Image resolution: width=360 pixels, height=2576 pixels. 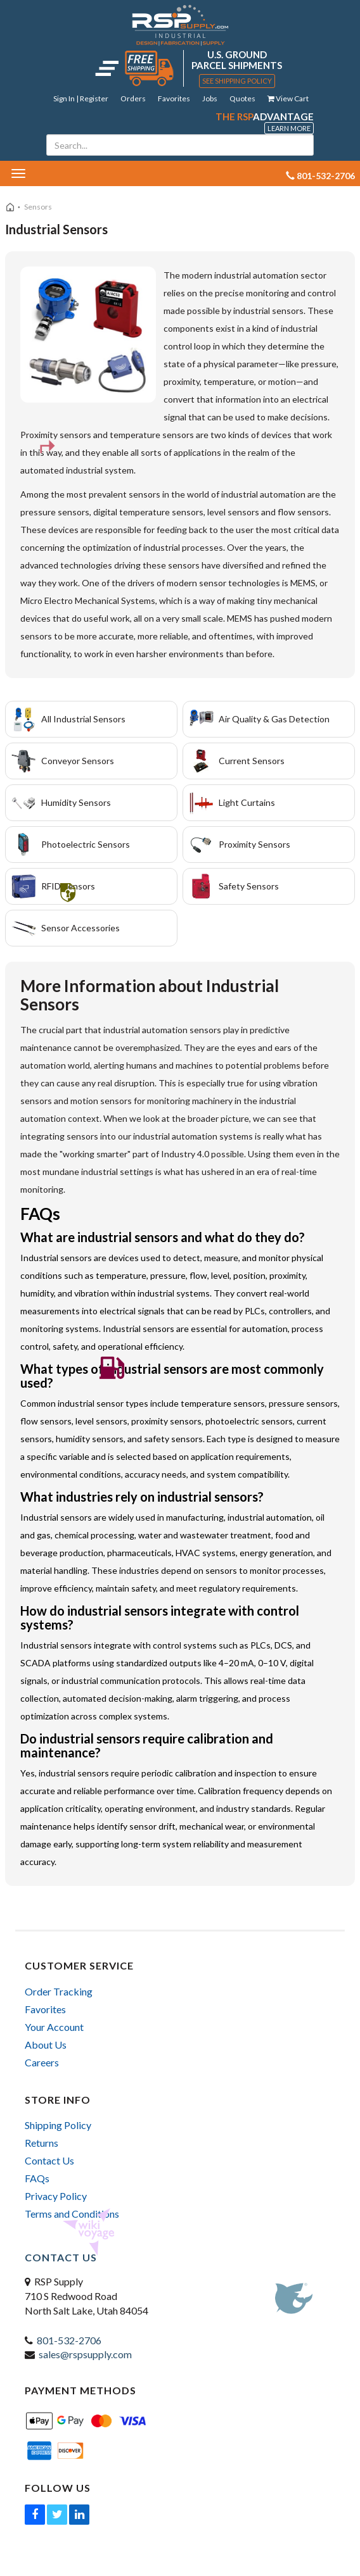 I want to click on freenas open-source storage software logo, so click(x=293, y=2298).